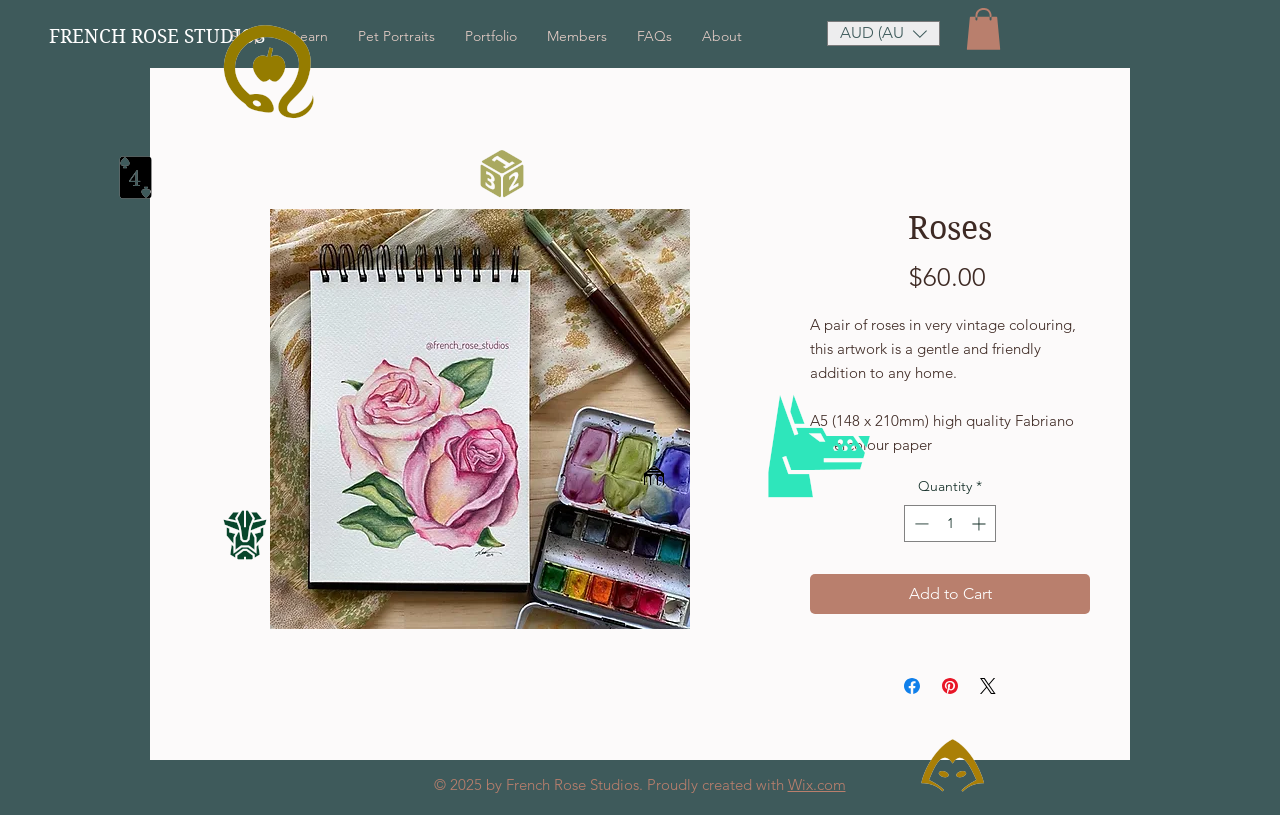 This screenshot has width=1280, height=815. What do you see at coordinates (135, 177) in the screenshot?
I see `four of spades playing card` at bounding box center [135, 177].